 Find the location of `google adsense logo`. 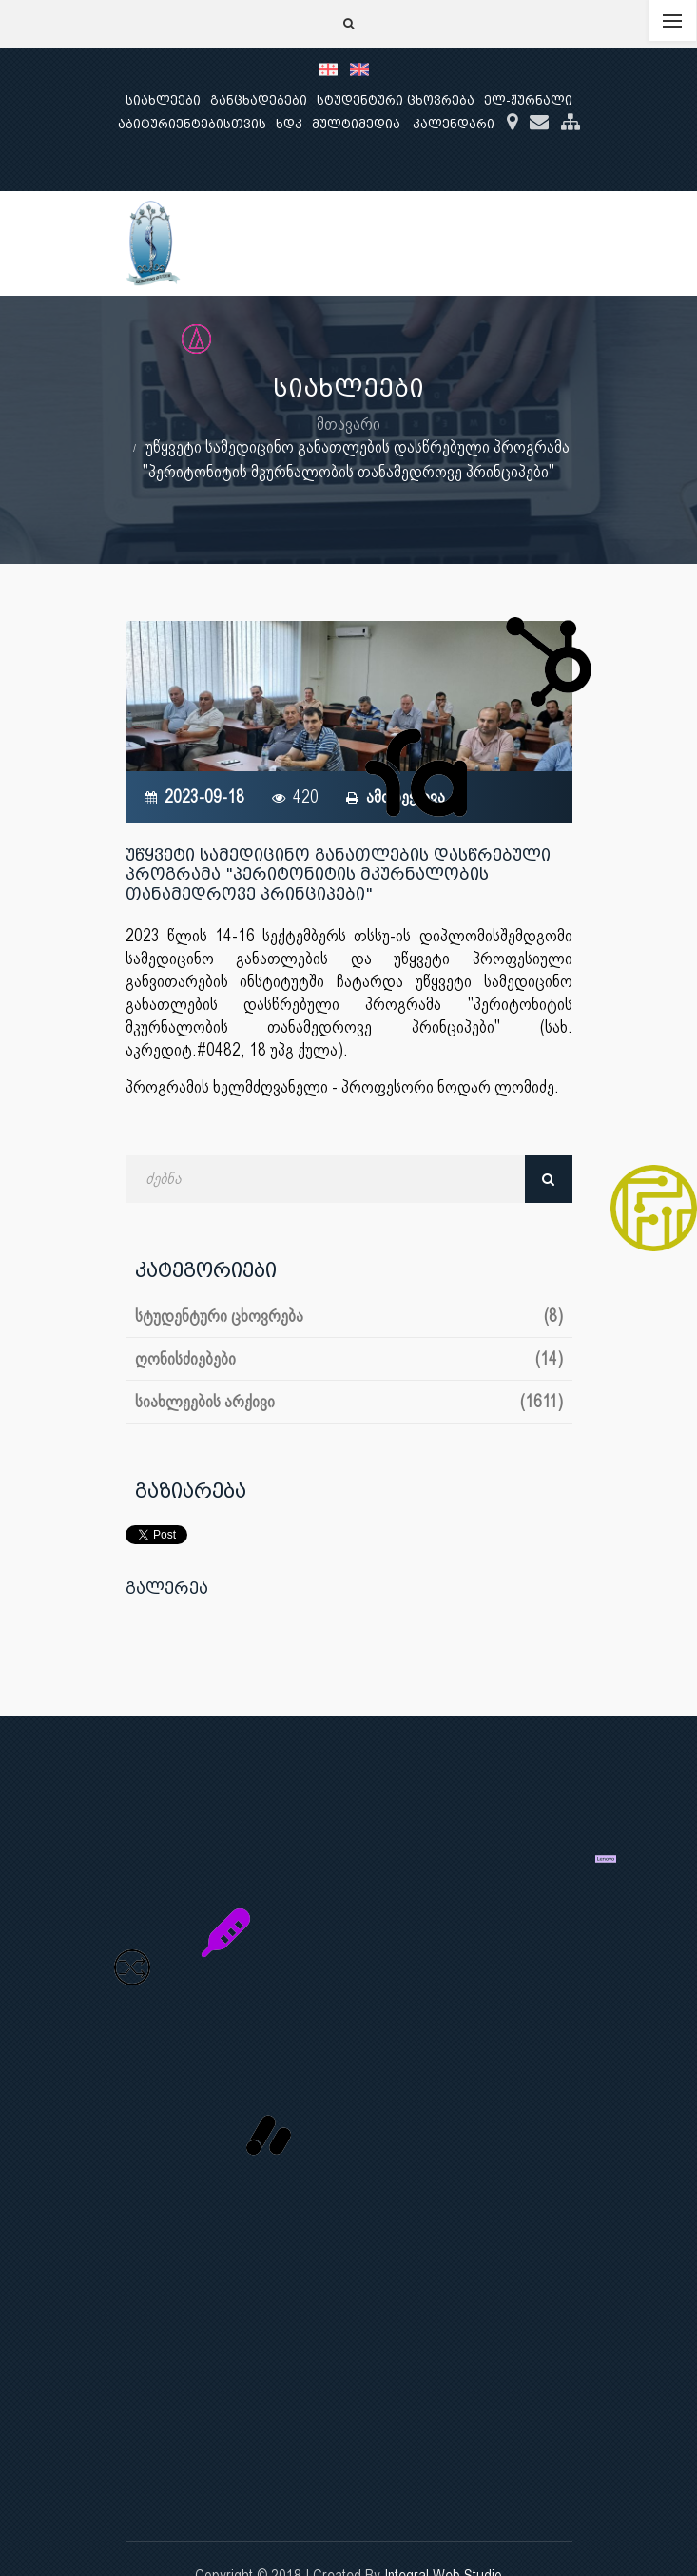

google adsense logo is located at coordinates (268, 2135).